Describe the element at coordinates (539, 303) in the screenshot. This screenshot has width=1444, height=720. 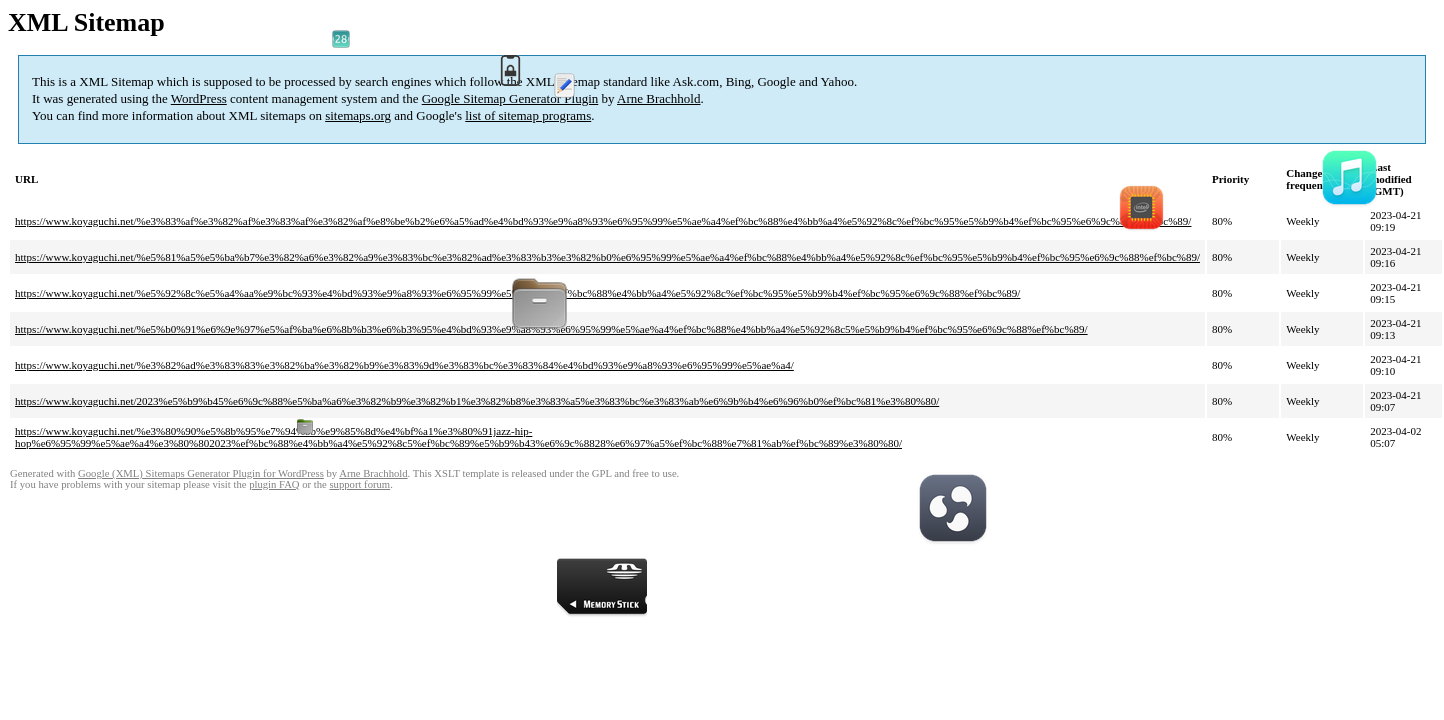
I see `open the file manager application` at that location.